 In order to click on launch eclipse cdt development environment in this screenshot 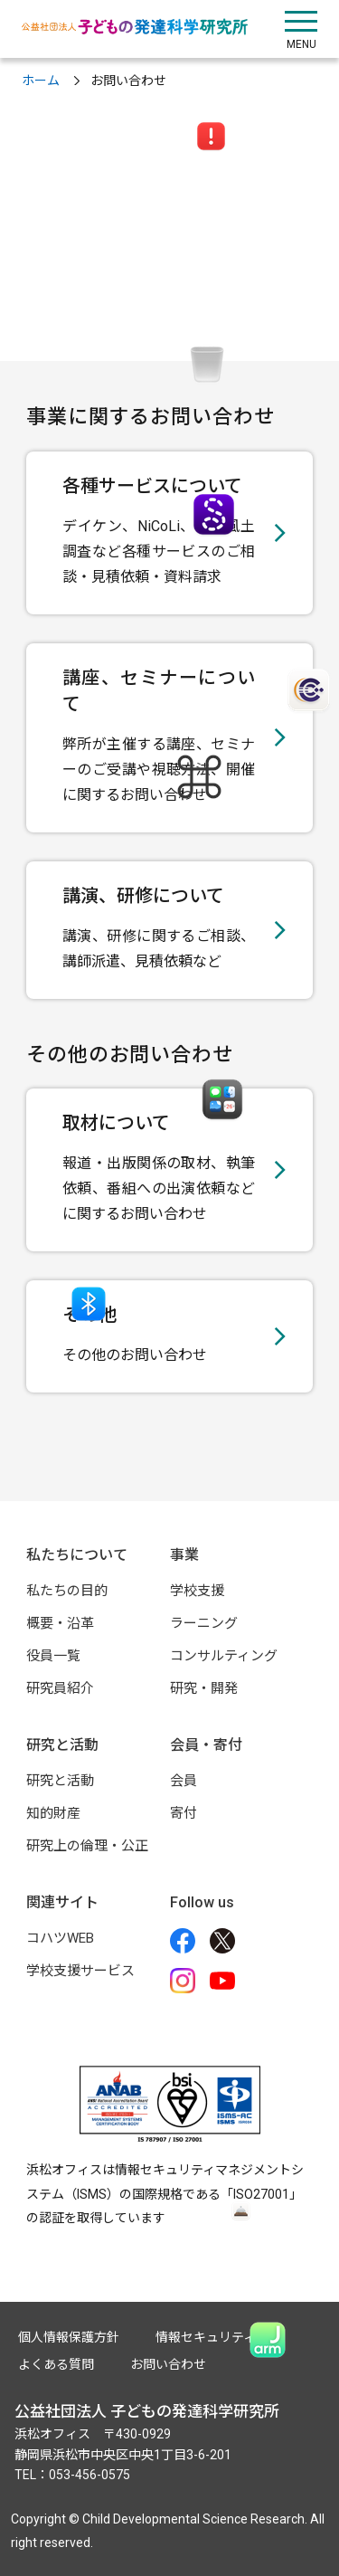, I will do `click(308, 689)`.